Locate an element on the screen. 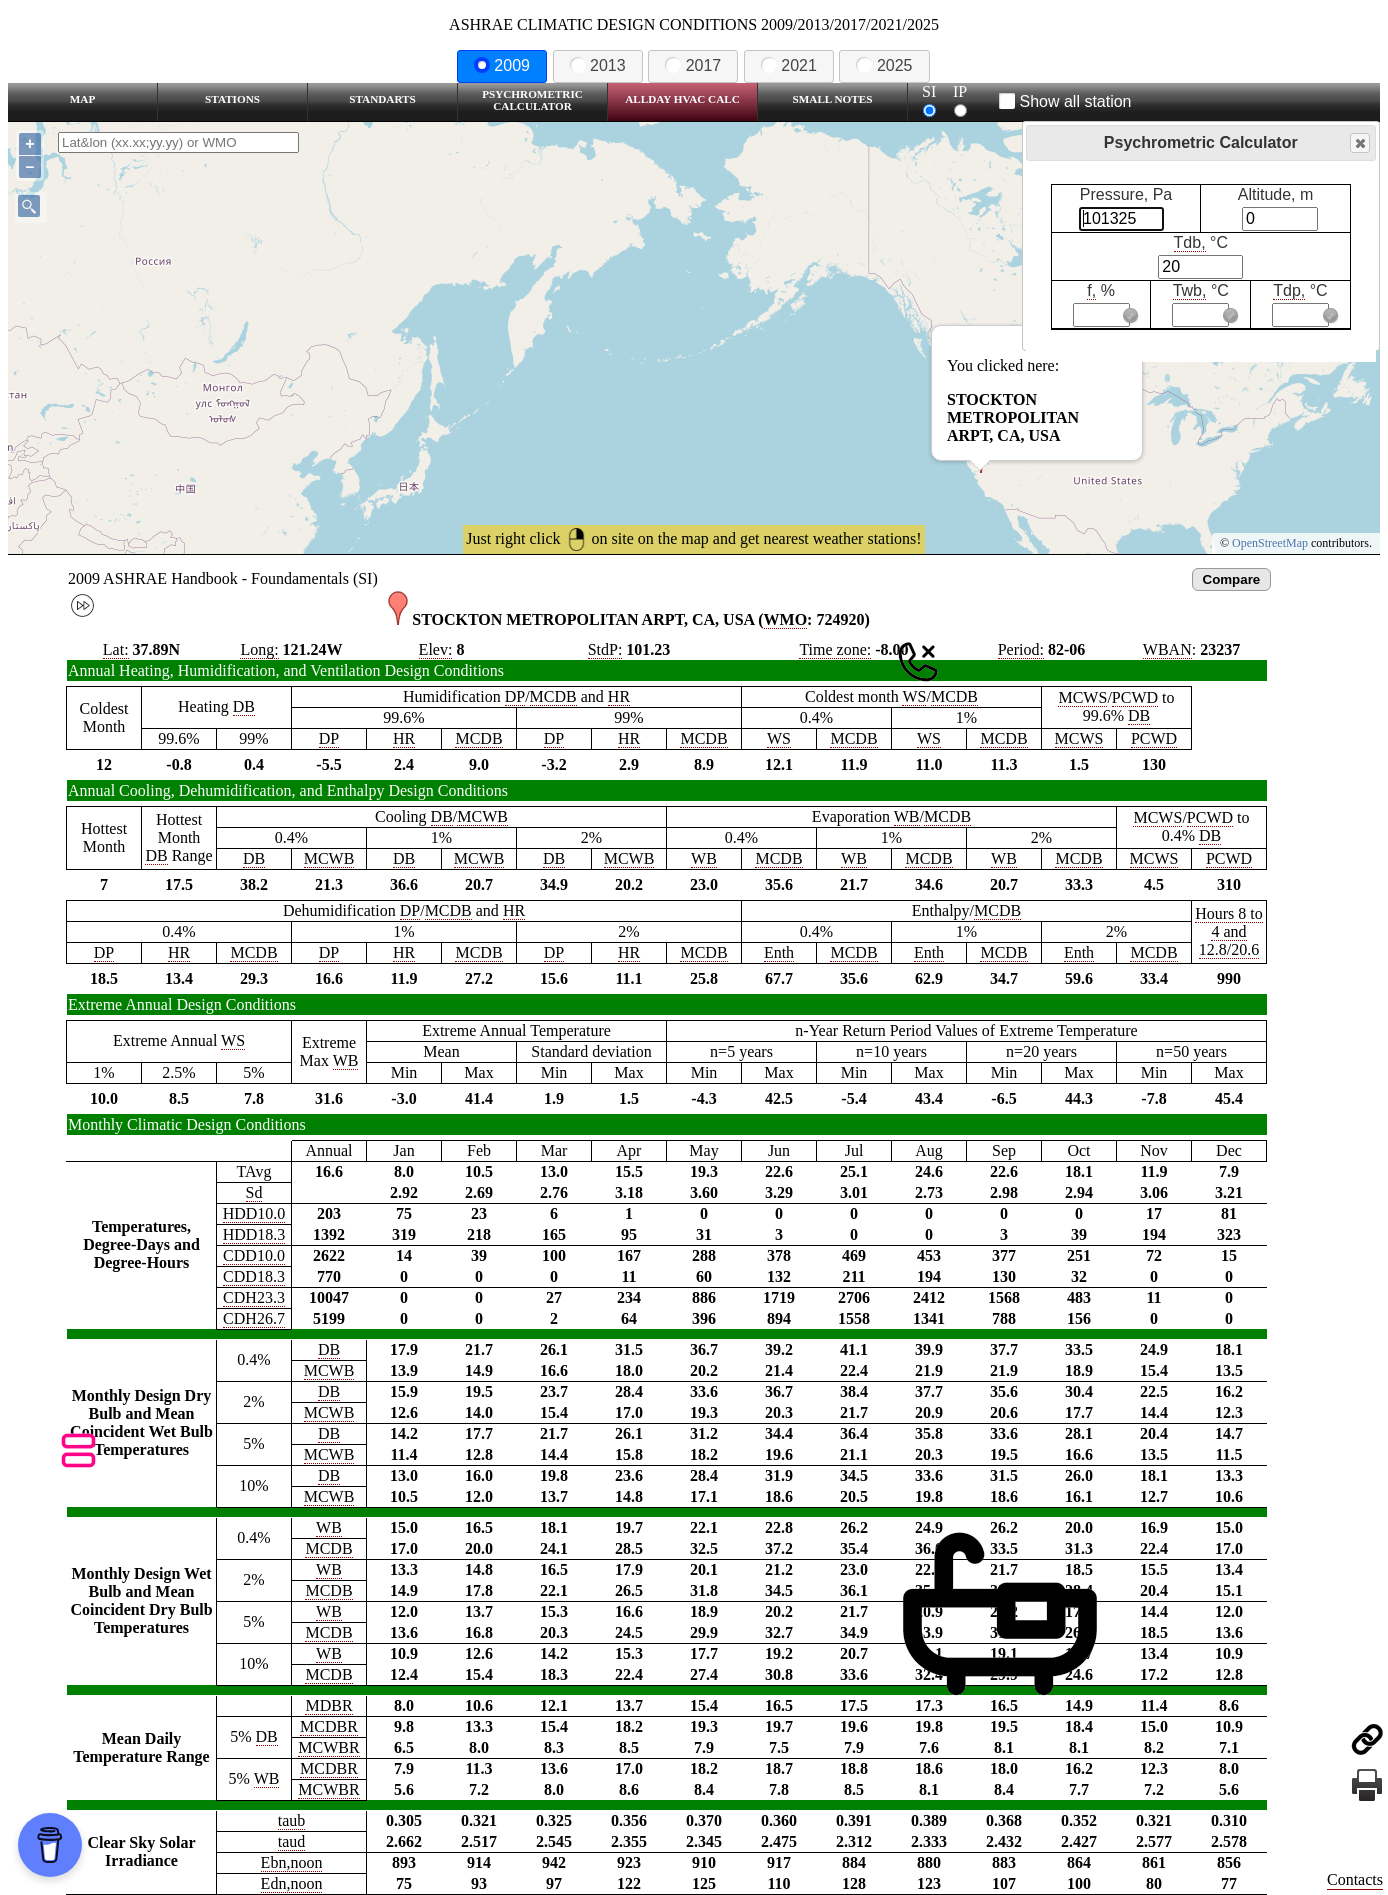  skip forward in media playback is located at coordinates (82, 605).